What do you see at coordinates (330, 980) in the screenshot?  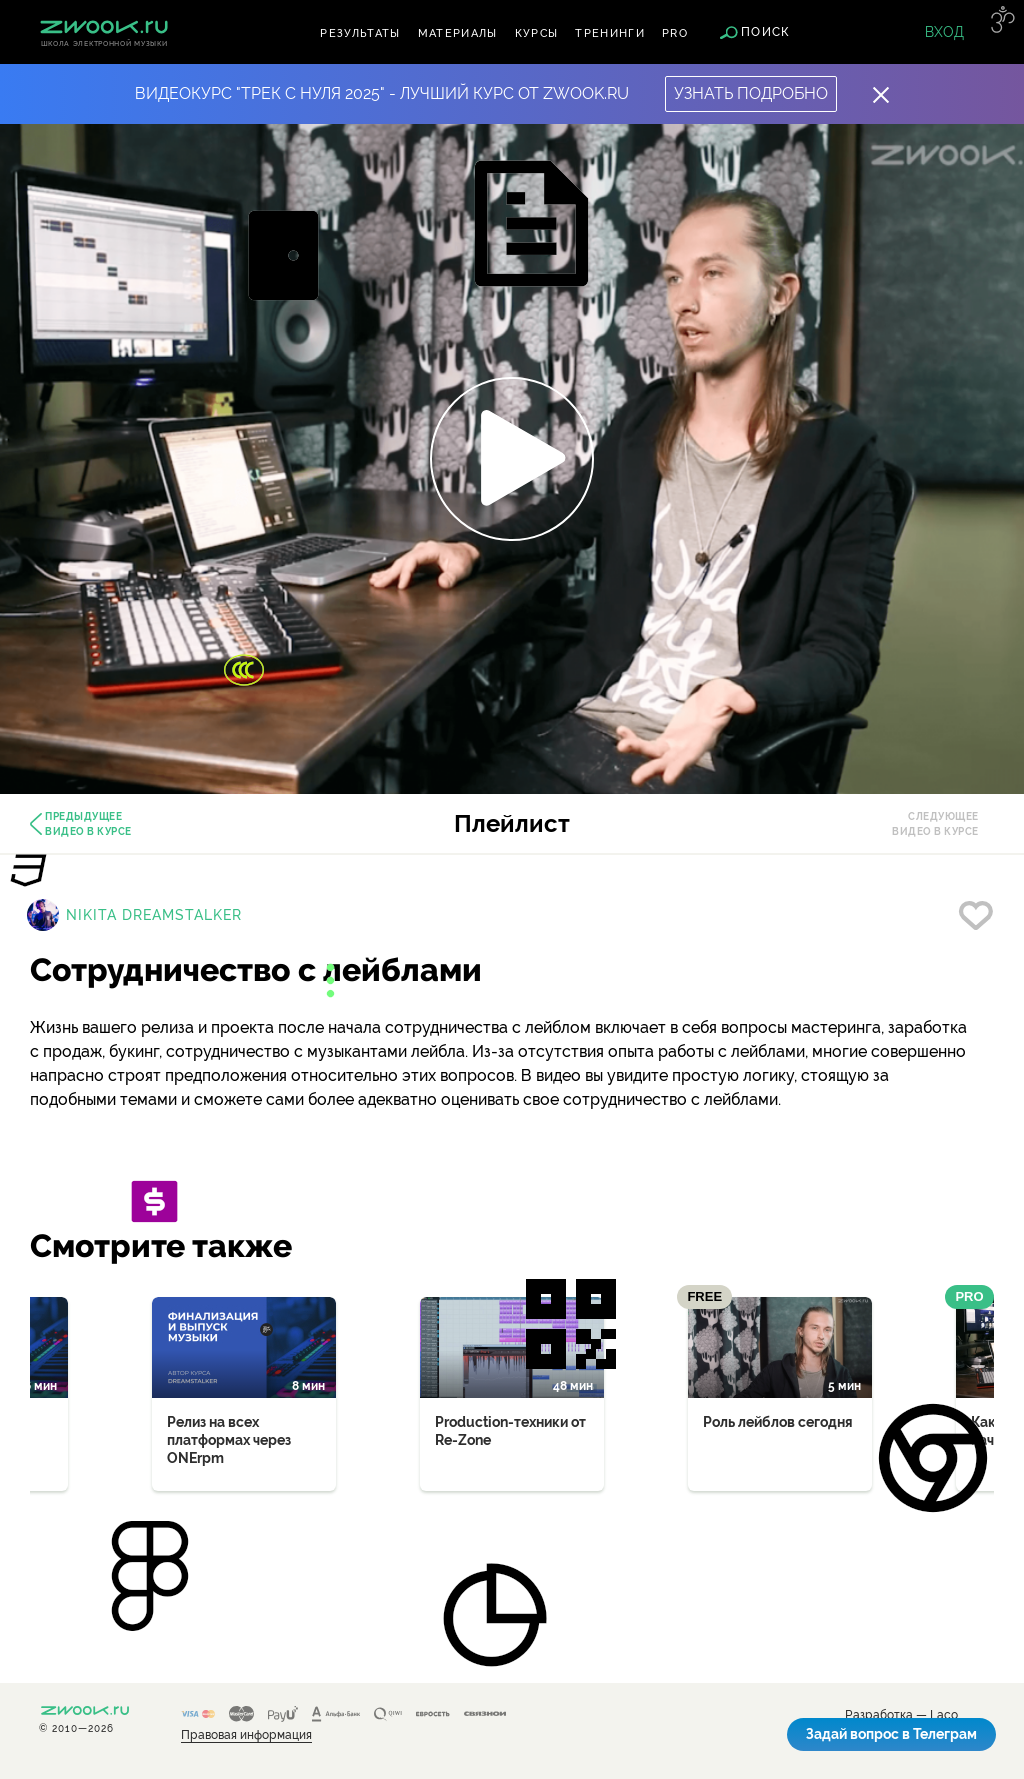 I see `open more options menu` at bounding box center [330, 980].